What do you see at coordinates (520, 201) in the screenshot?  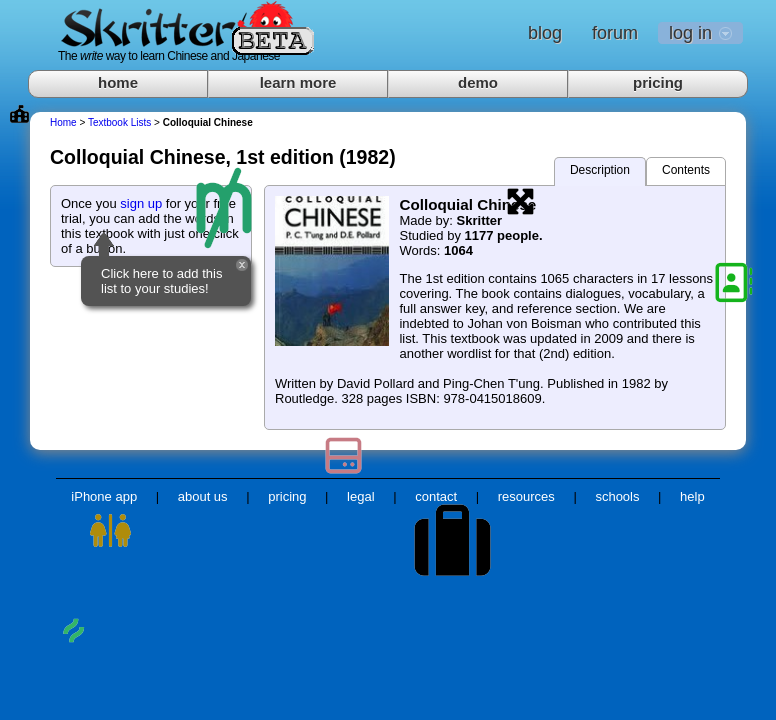 I see `maximize window to full screen` at bounding box center [520, 201].